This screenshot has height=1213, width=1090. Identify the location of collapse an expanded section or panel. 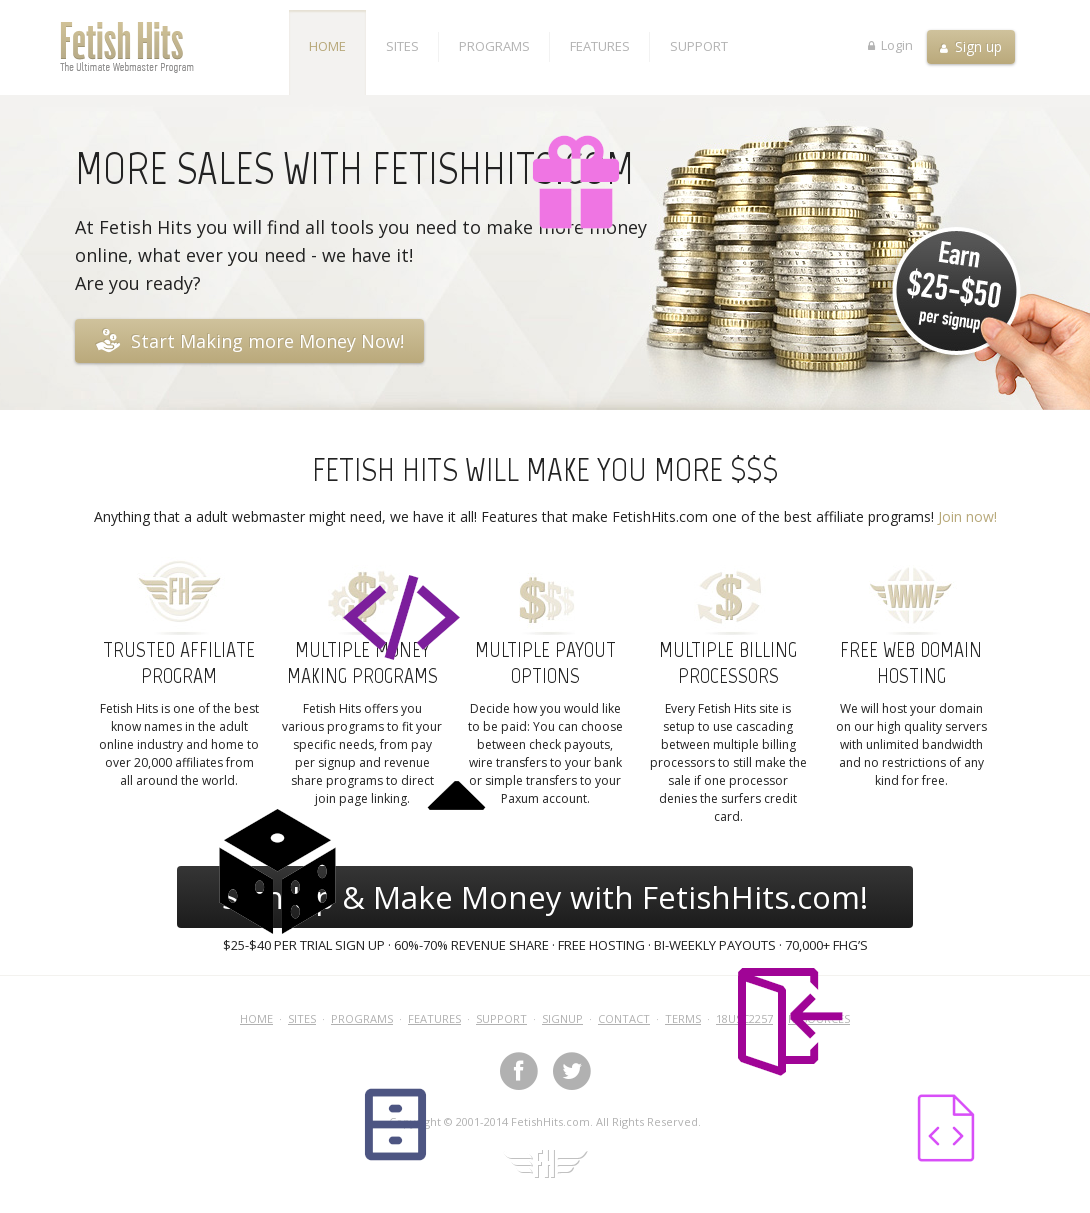
(456, 795).